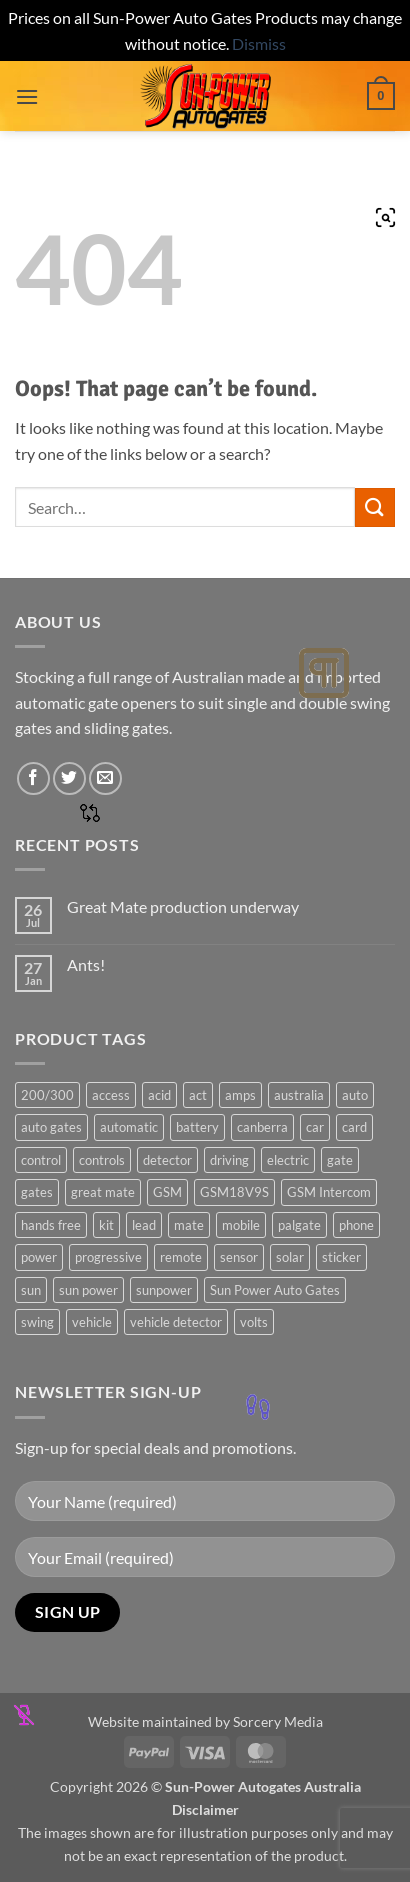 Image resolution: width=410 pixels, height=1882 pixels. I want to click on indicates alcohol-free or no alcoholic beverages, so click(24, 1715).